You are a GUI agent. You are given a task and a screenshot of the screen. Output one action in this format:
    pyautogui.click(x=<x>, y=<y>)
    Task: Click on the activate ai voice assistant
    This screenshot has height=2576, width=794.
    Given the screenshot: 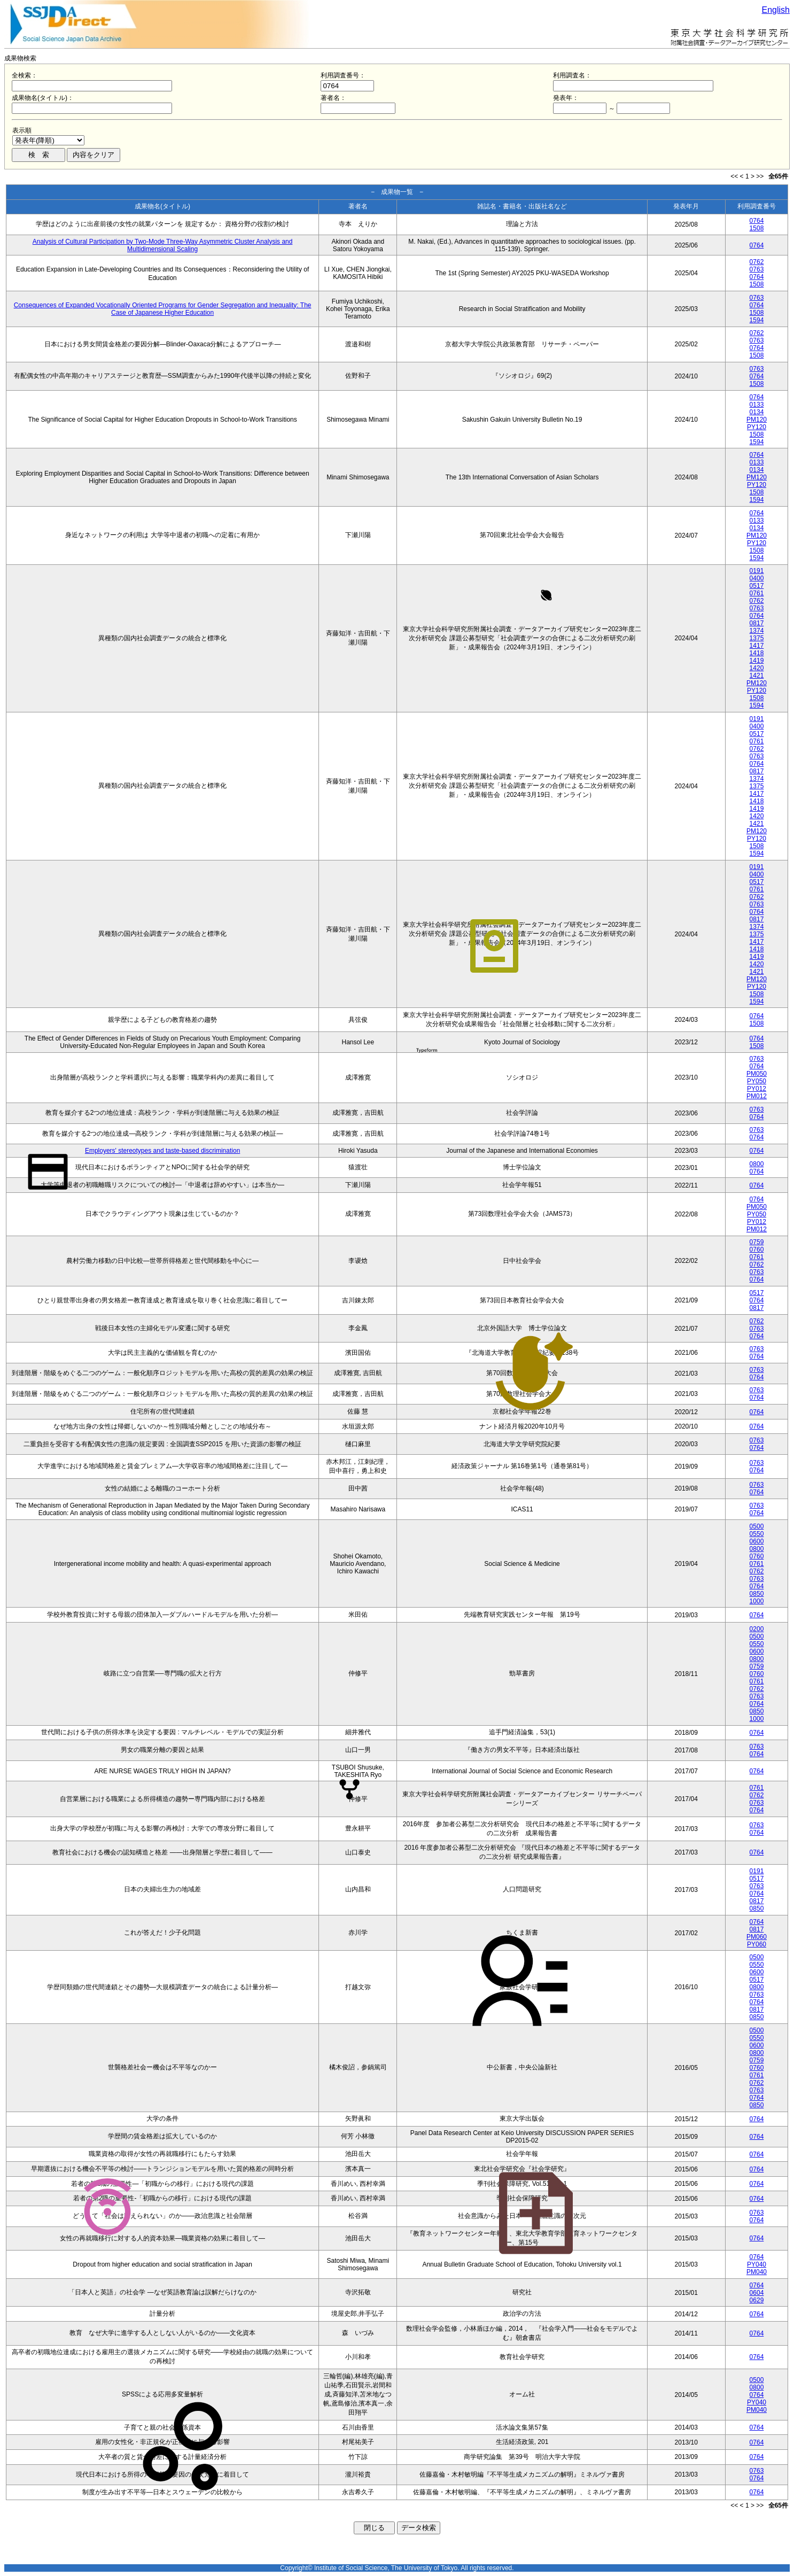 What is the action you would take?
    pyautogui.click(x=530, y=1375)
    